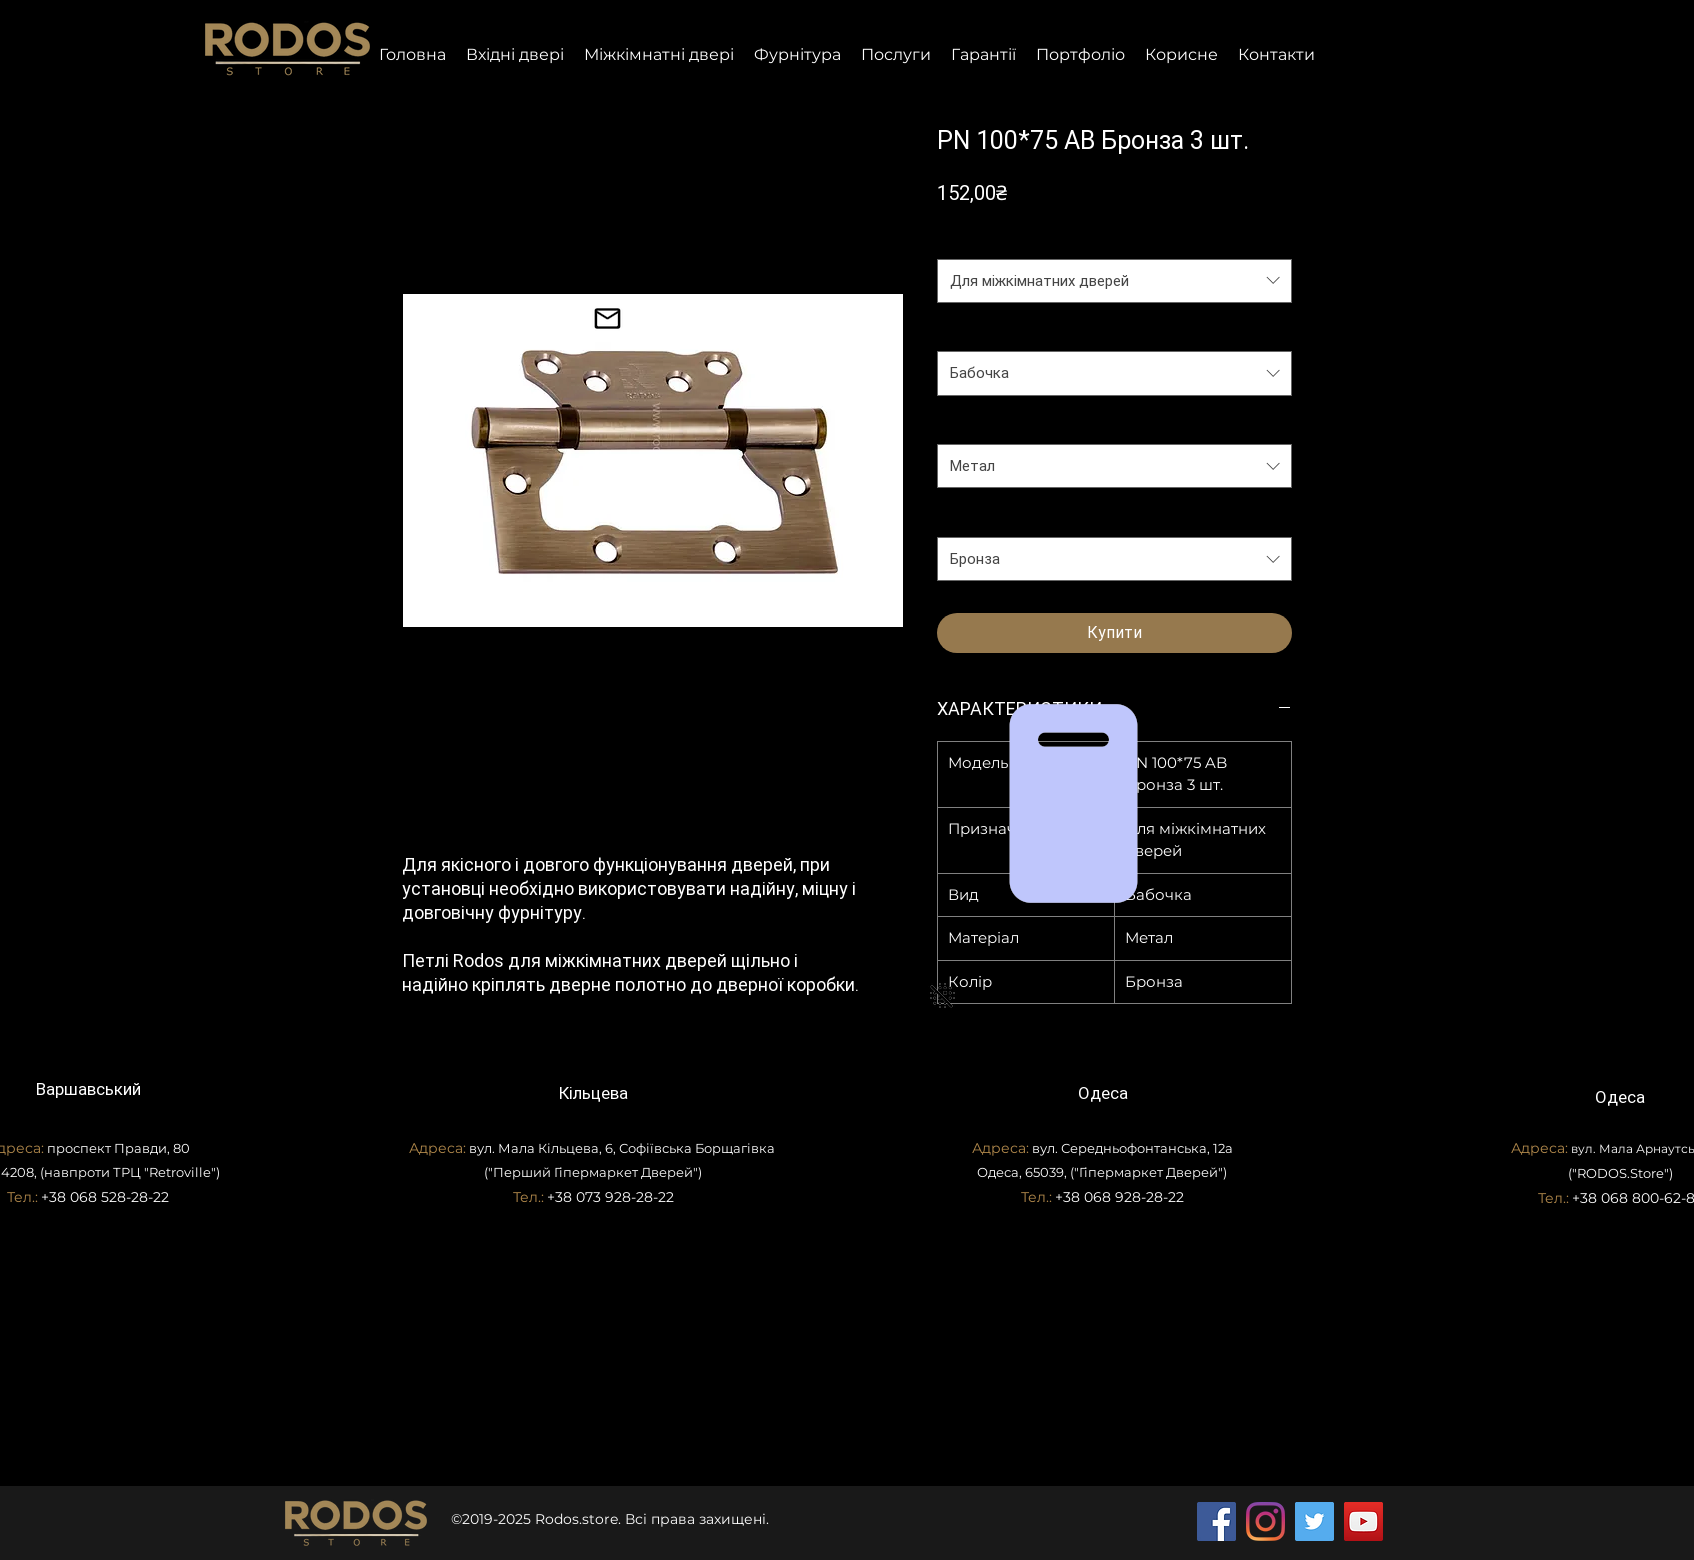 The image size is (1694, 1560). What do you see at coordinates (607, 318) in the screenshot?
I see `open your email inbox` at bounding box center [607, 318].